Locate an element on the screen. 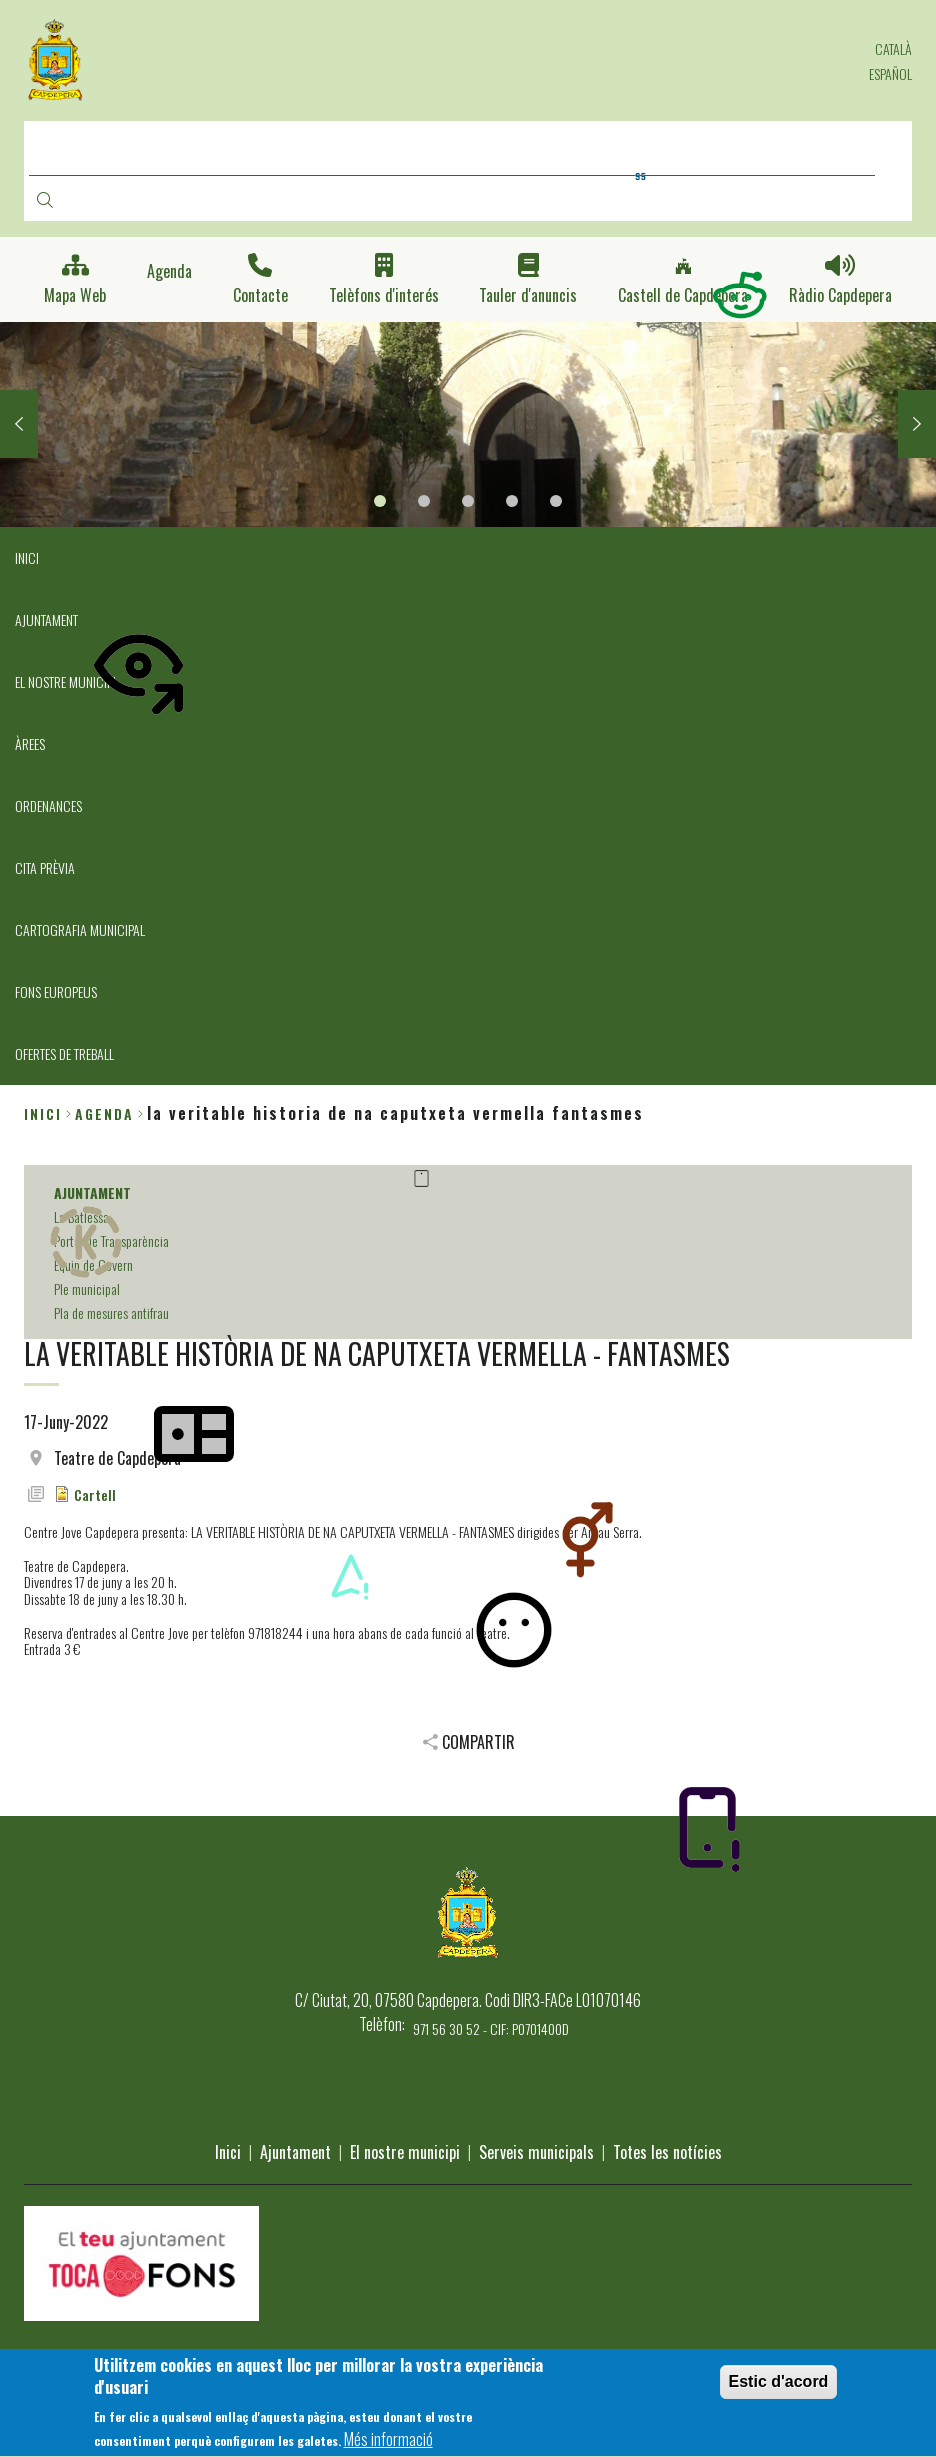 The height and width of the screenshot is (2457, 936). indicates a neutral or undecided mood state is located at coordinates (514, 1630).